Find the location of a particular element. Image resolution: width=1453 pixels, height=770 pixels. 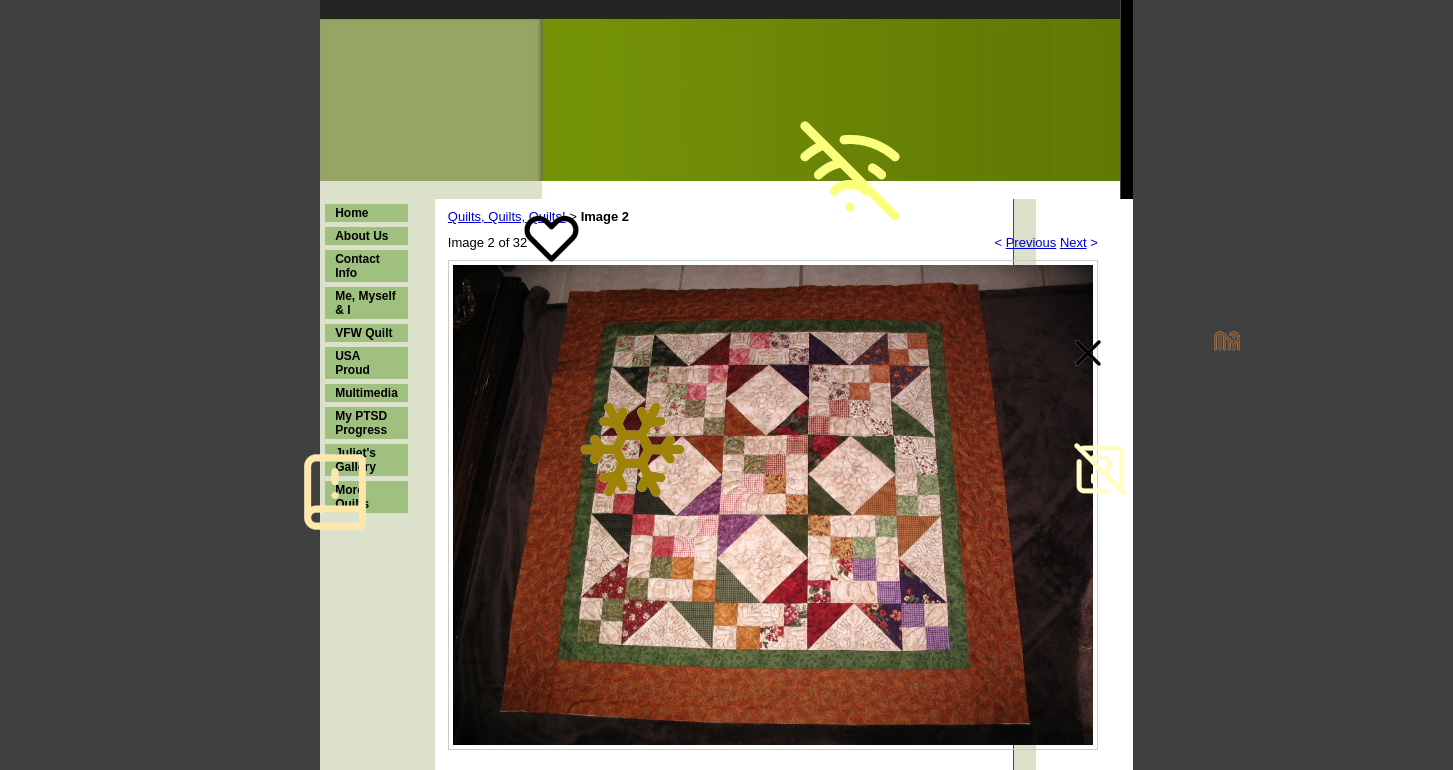

no parking available is located at coordinates (1100, 469).